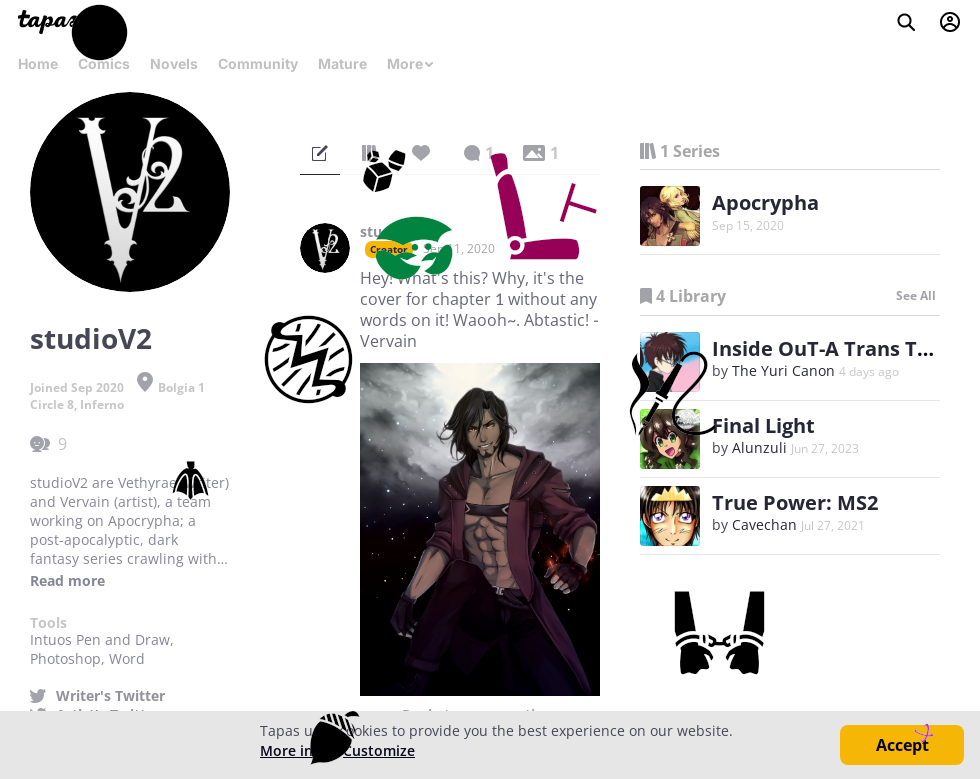 This screenshot has height=779, width=980. Describe the element at coordinates (924, 733) in the screenshot. I see `access 3D rotation or orbit controls` at that location.